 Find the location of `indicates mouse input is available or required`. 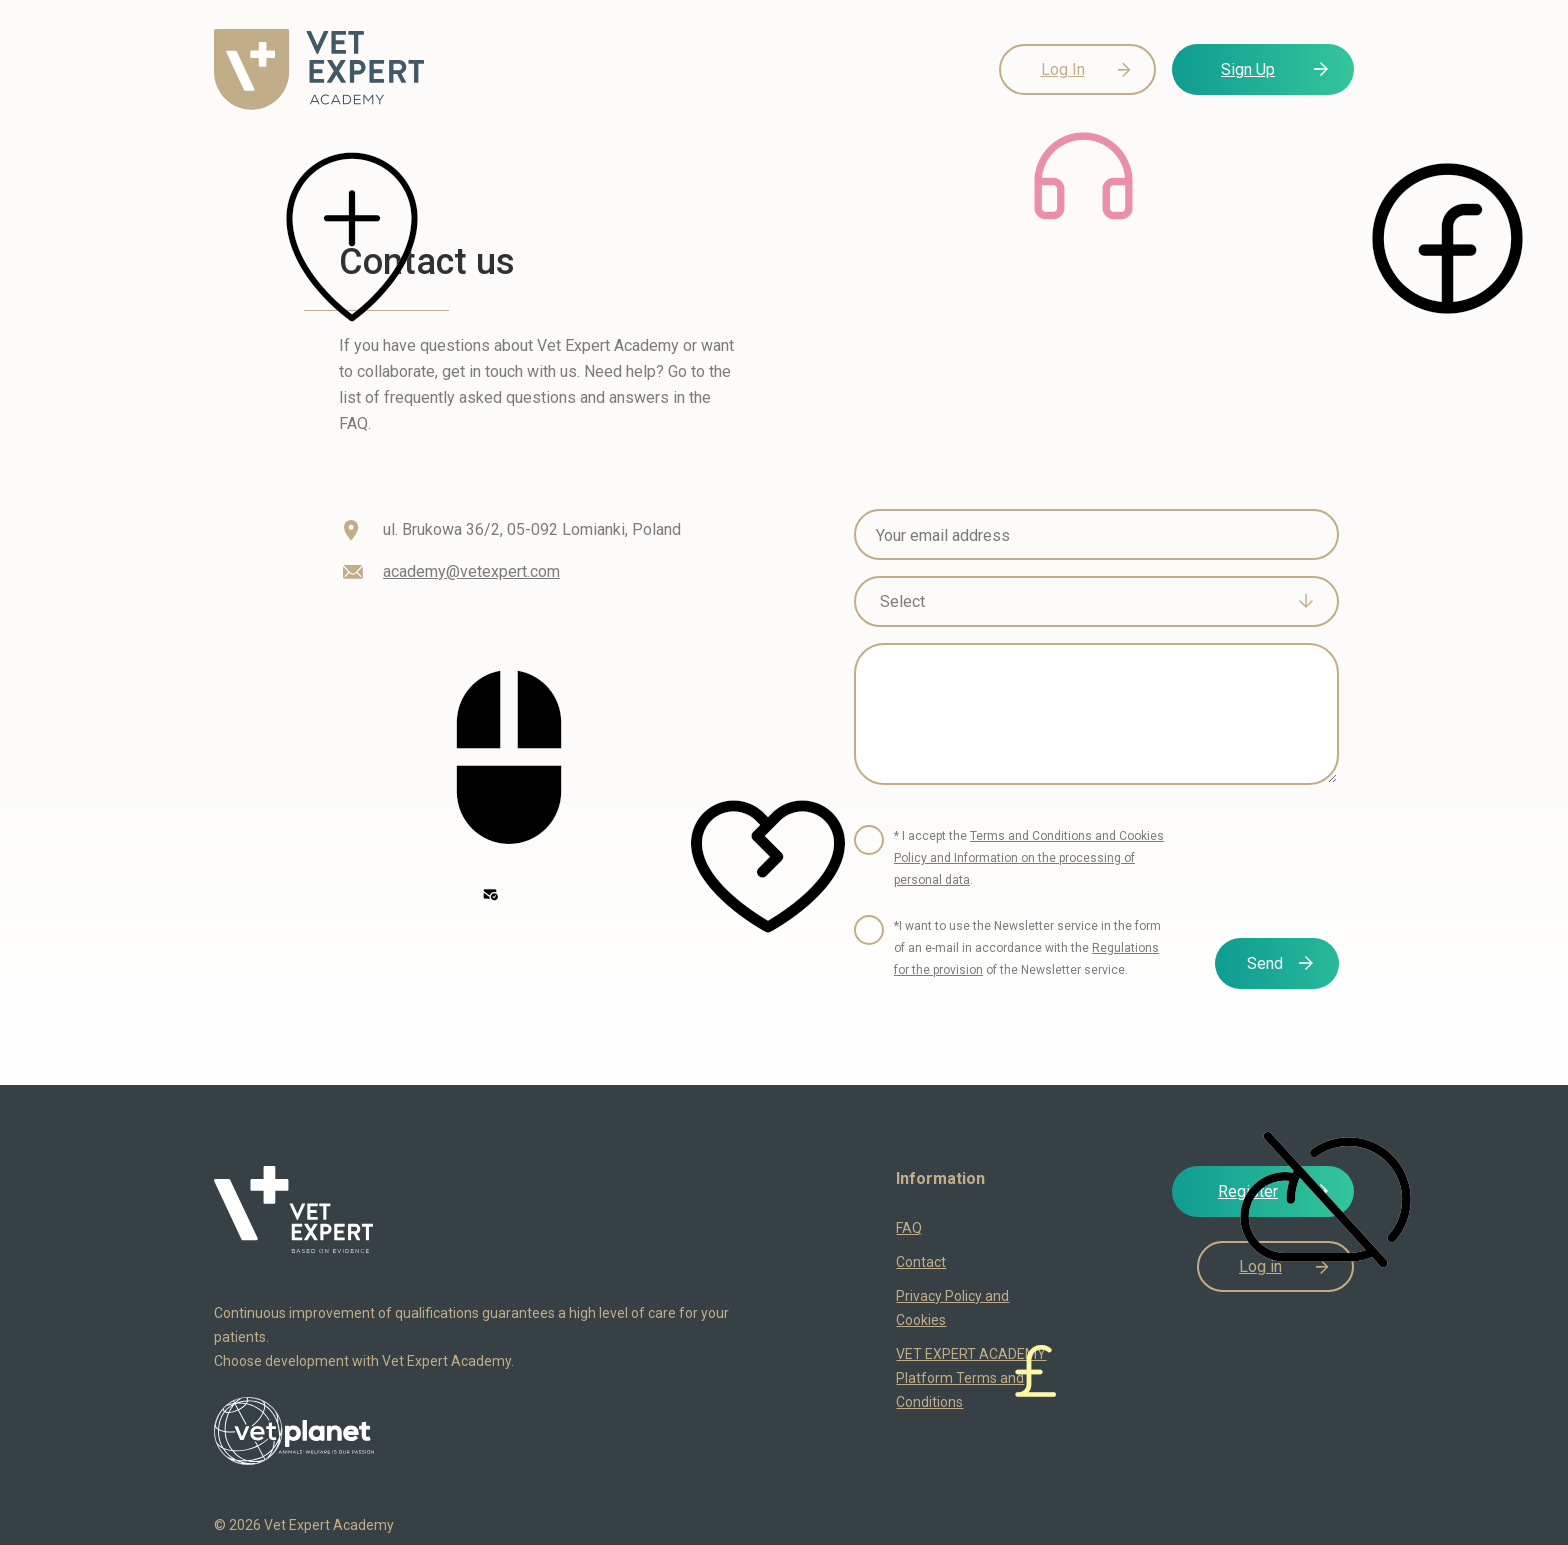

indicates mouse input is available or required is located at coordinates (509, 757).